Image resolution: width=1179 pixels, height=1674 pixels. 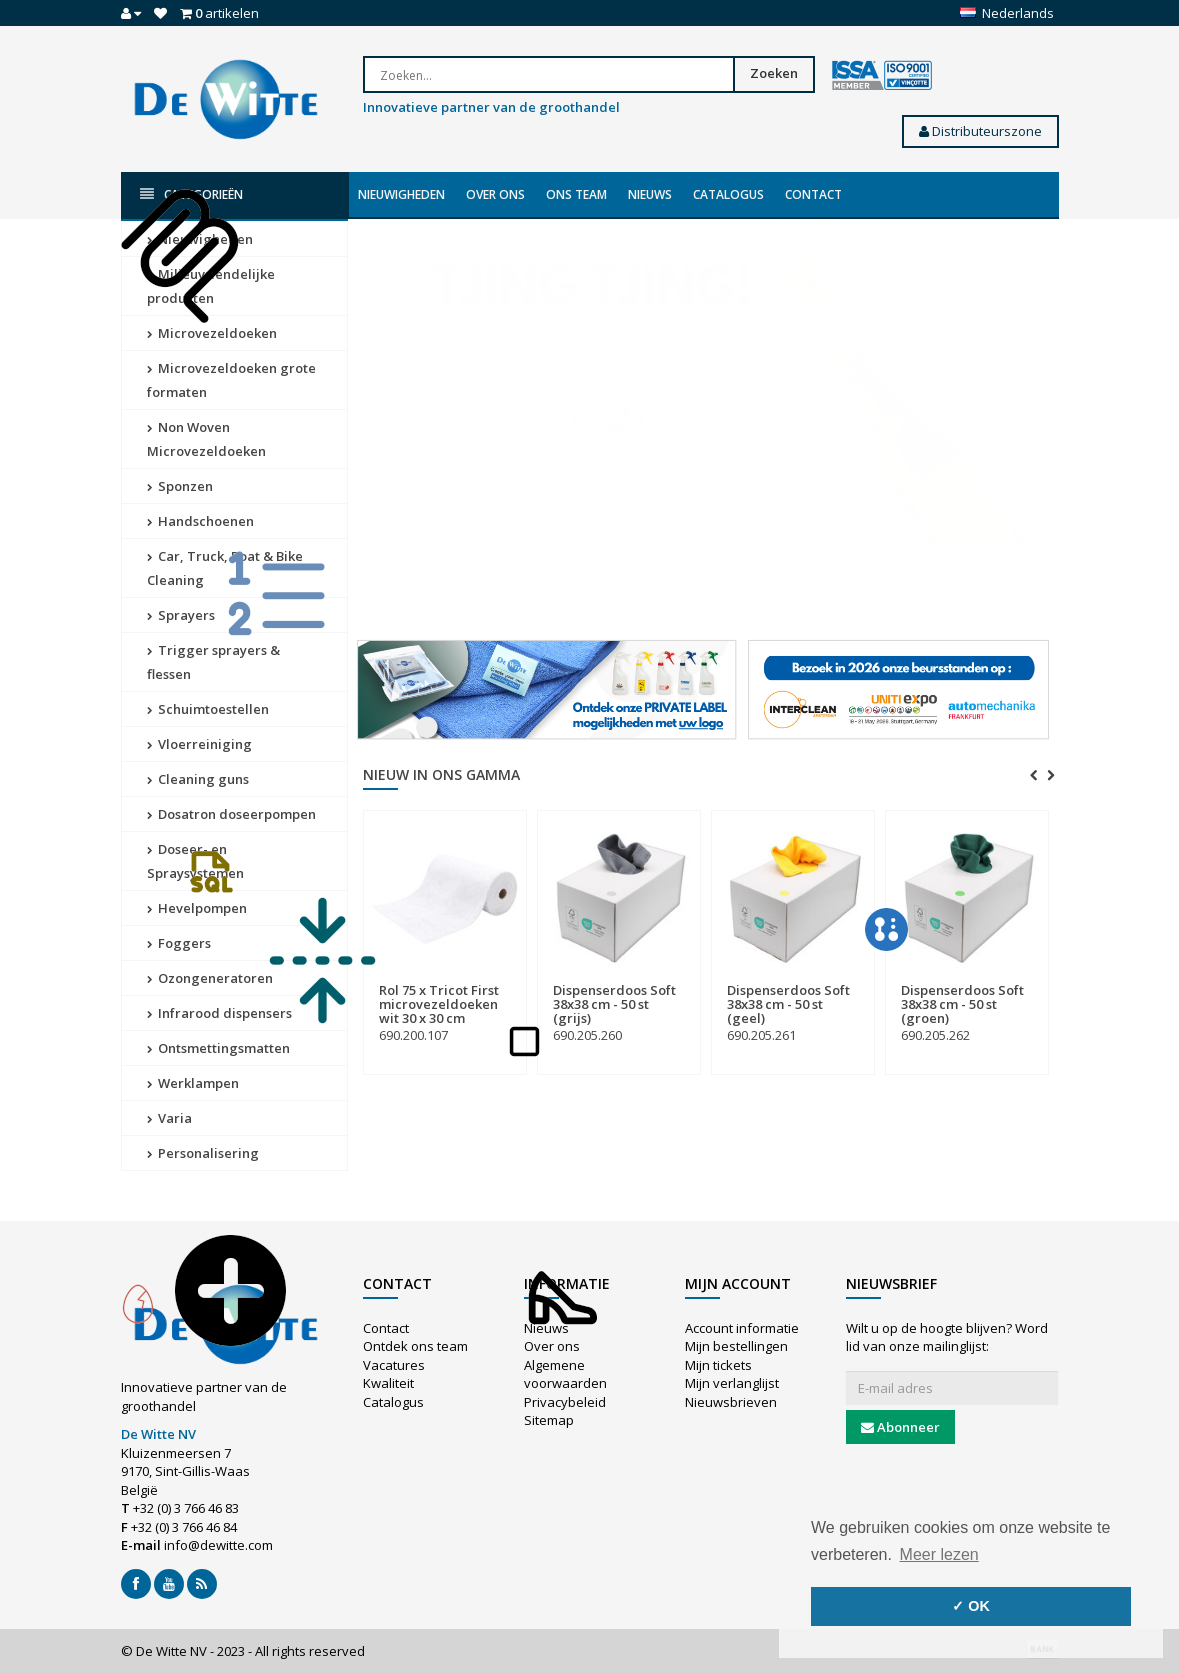 What do you see at coordinates (180, 255) in the screenshot?
I see `connect to model context protocol services` at bounding box center [180, 255].